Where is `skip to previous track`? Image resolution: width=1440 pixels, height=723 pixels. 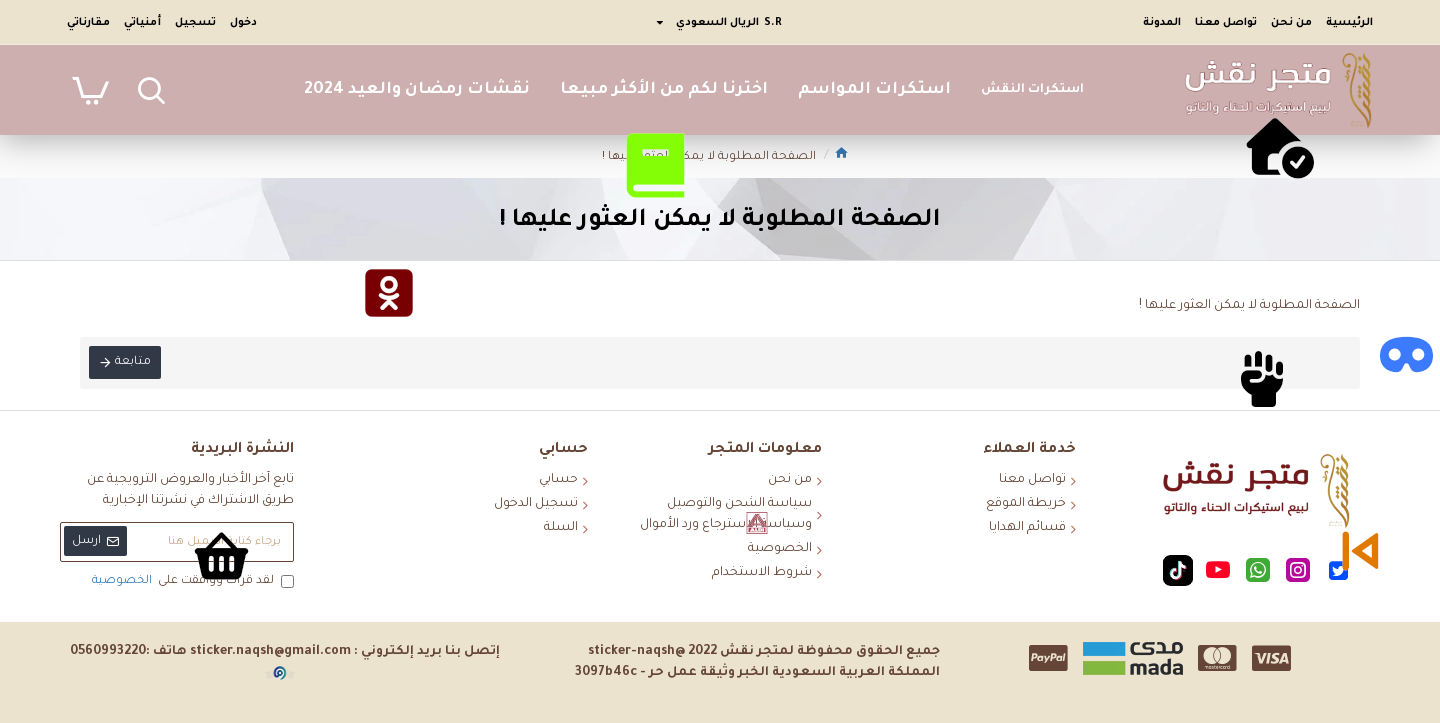 skip to previous track is located at coordinates (1362, 551).